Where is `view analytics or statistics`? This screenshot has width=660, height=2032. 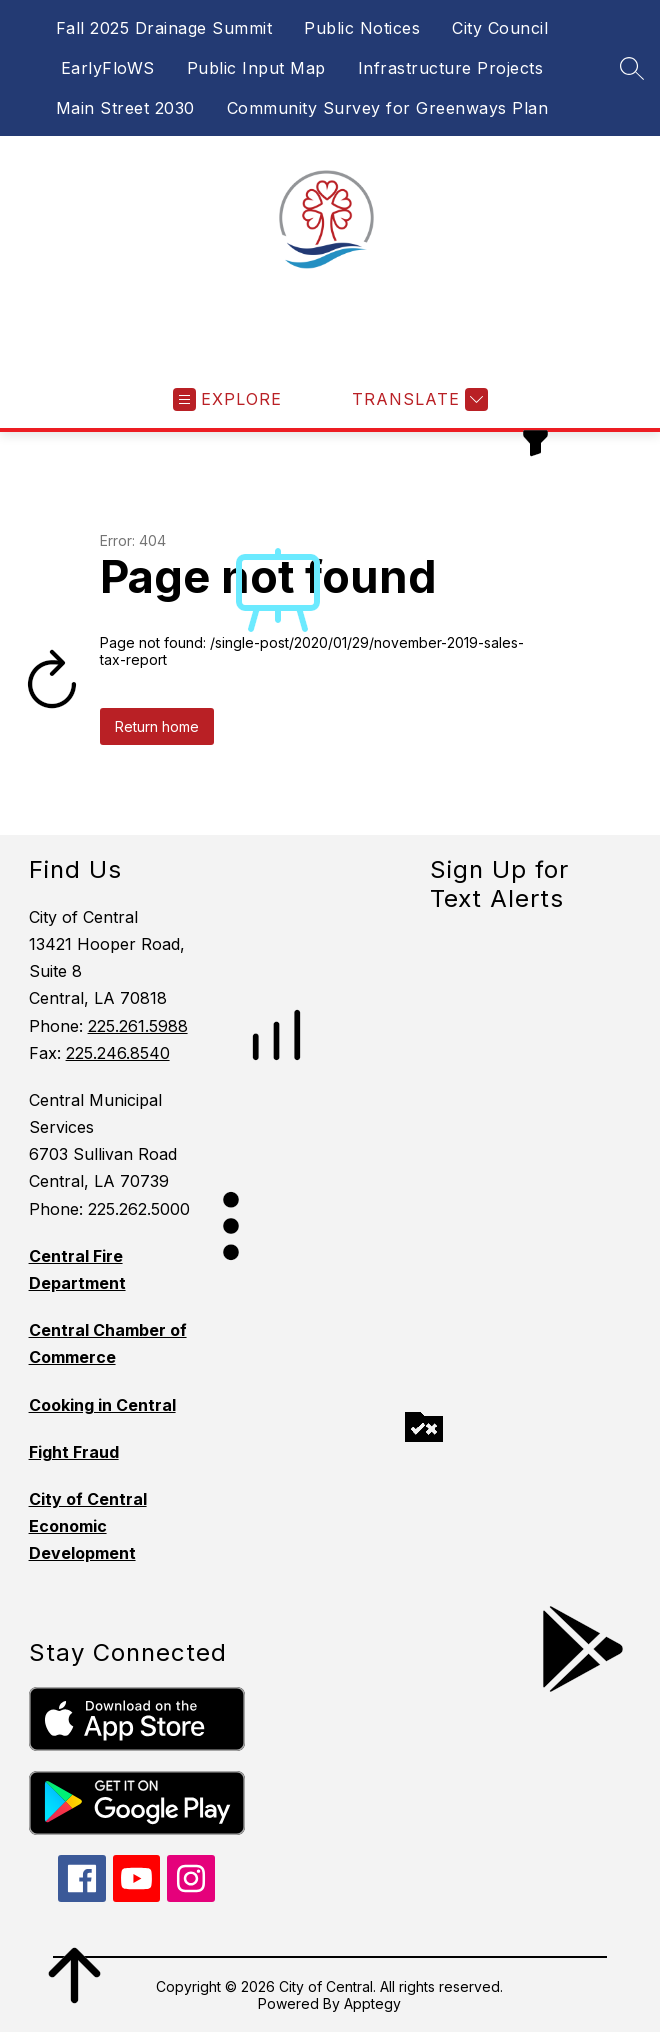
view analytics or statistics is located at coordinates (276, 1033).